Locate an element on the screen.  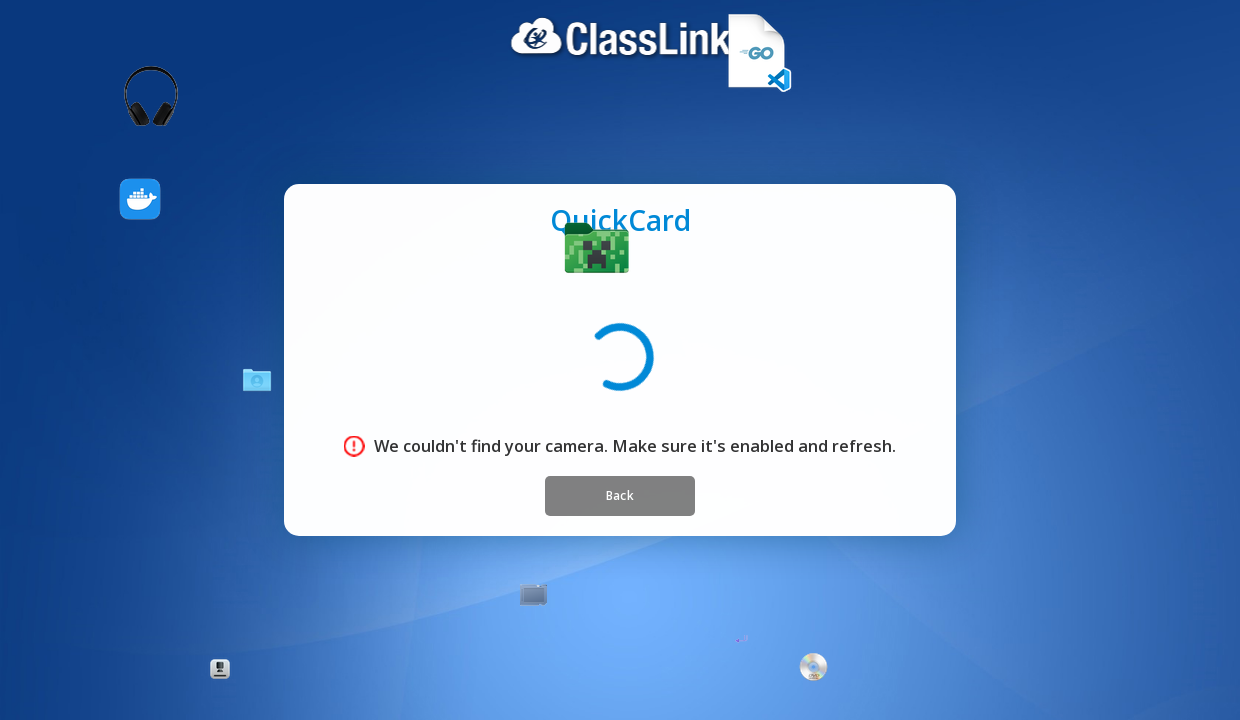
open minecraft game files folder is located at coordinates (596, 249).